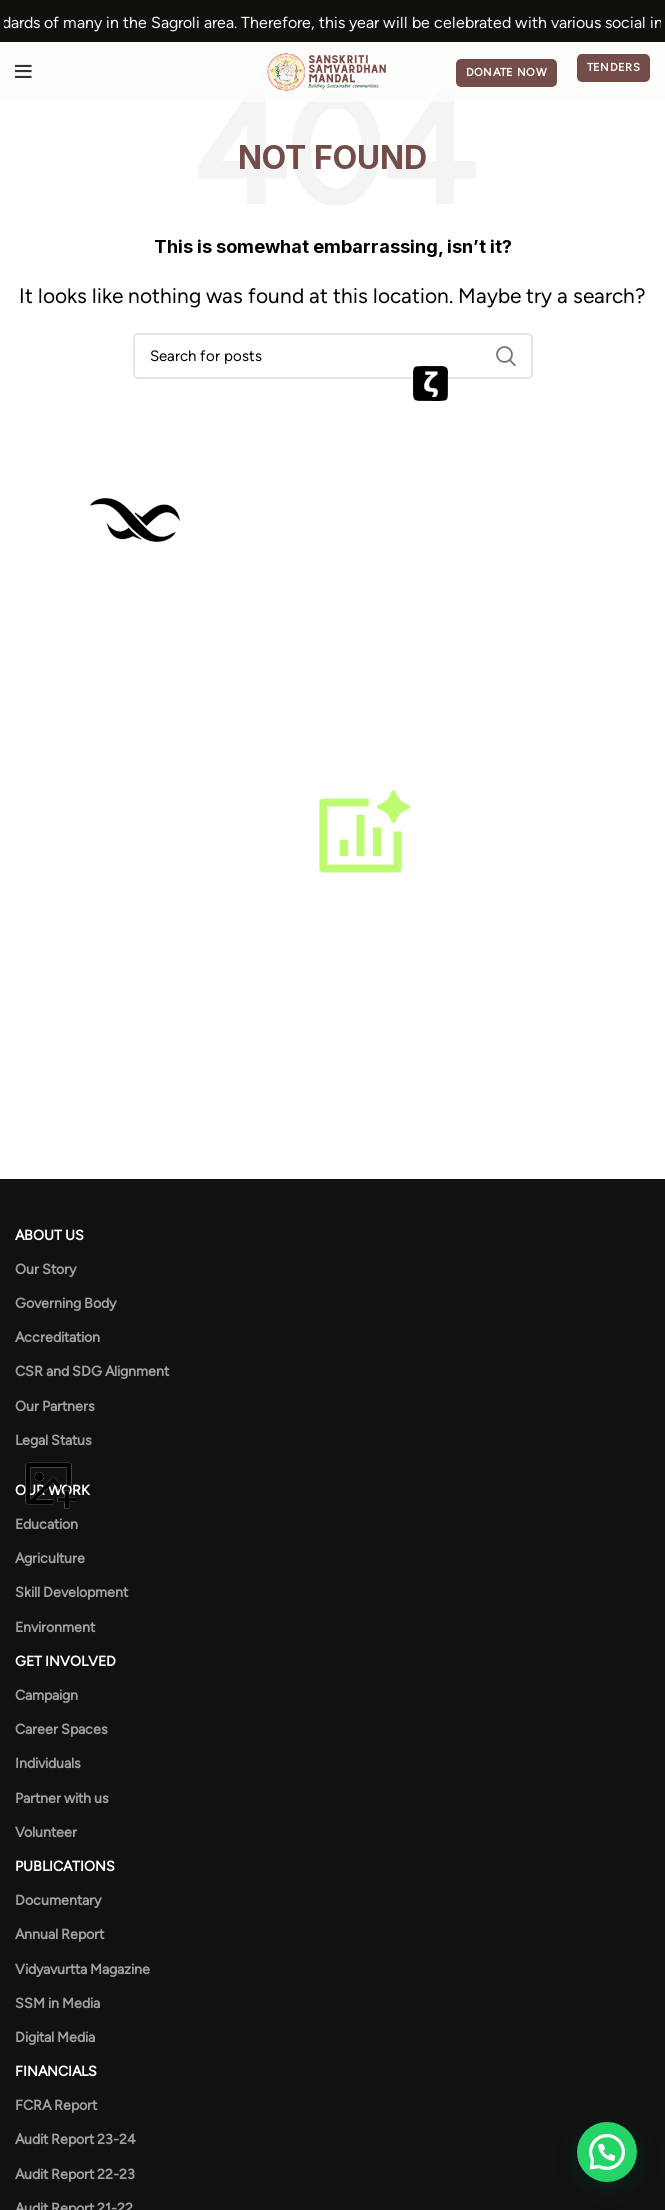  What do you see at coordinates (135, 520) in the screenshot?
I see `backendless platform logo` at bounding box center [135, 520].